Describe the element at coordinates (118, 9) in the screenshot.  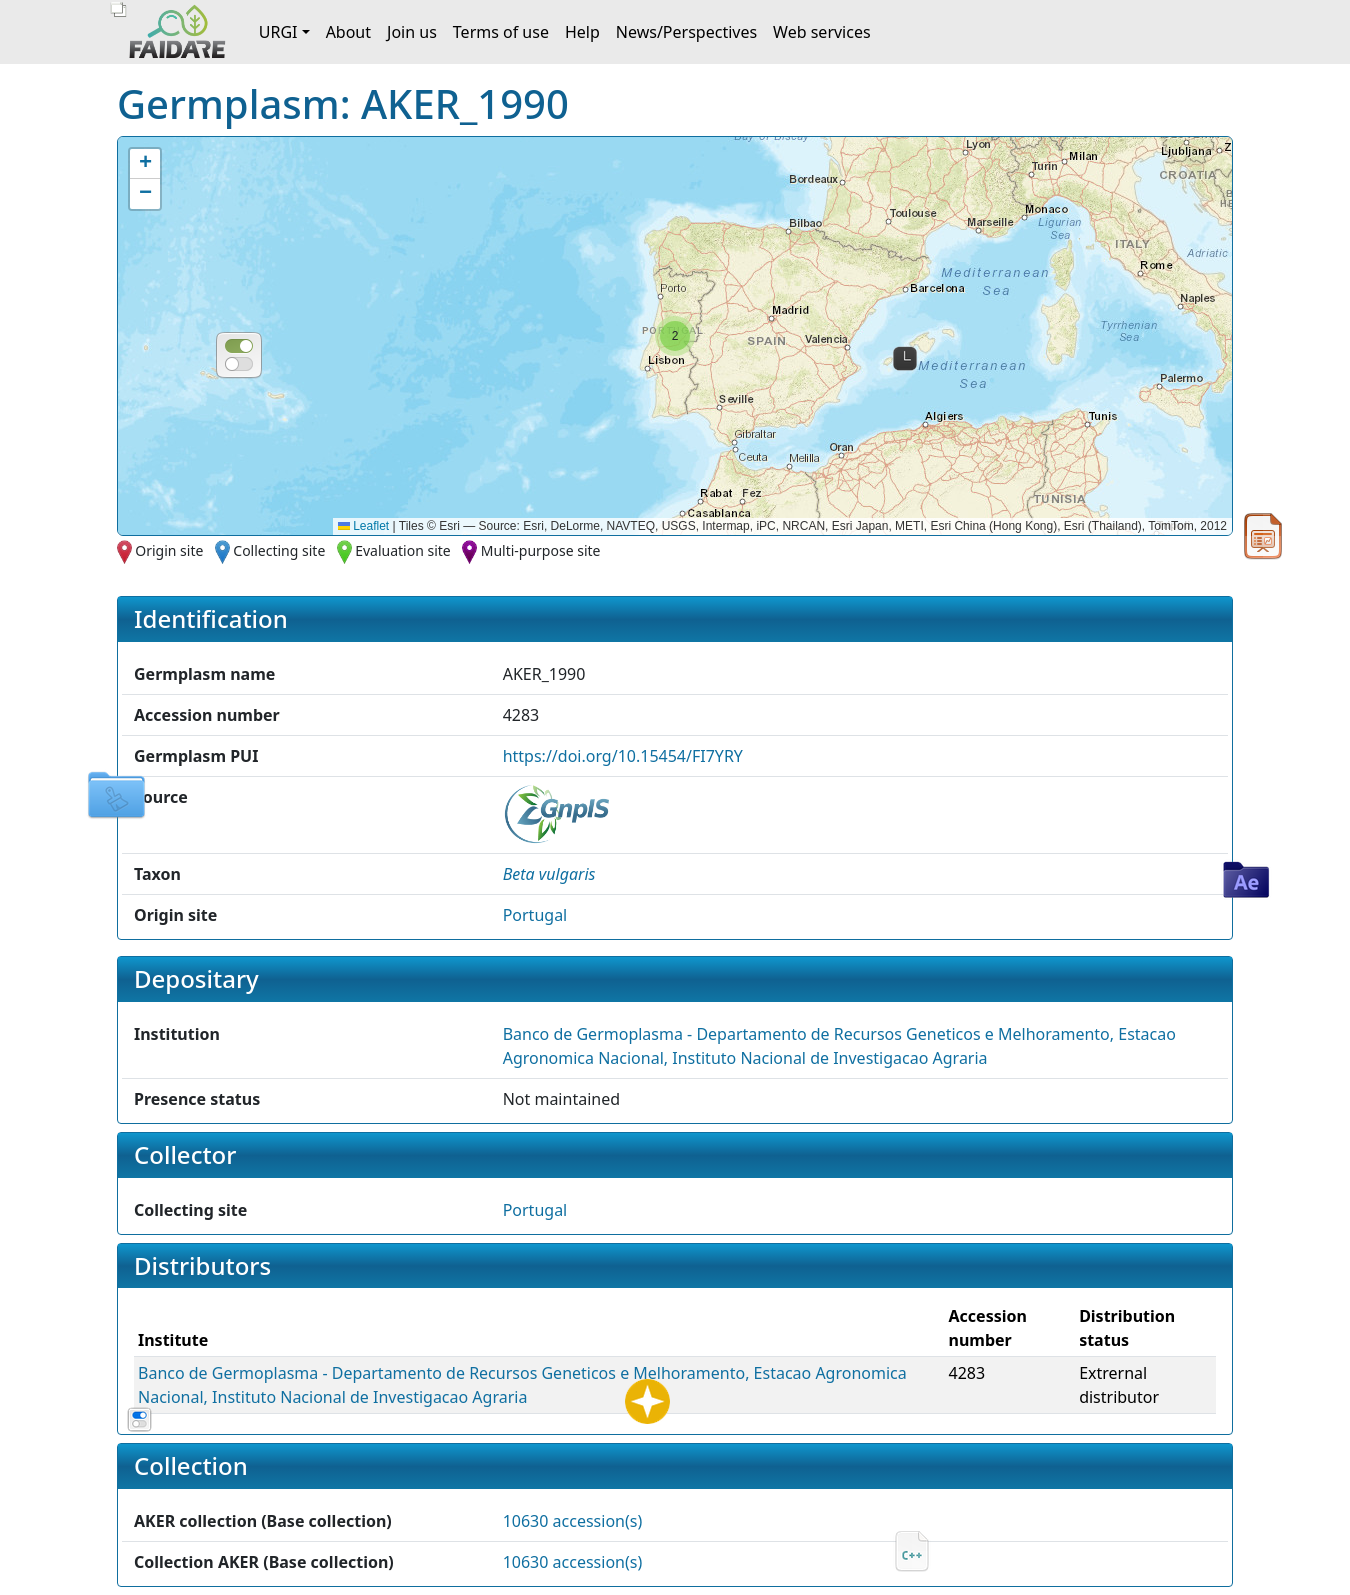
I see `access window management settings` at that location.